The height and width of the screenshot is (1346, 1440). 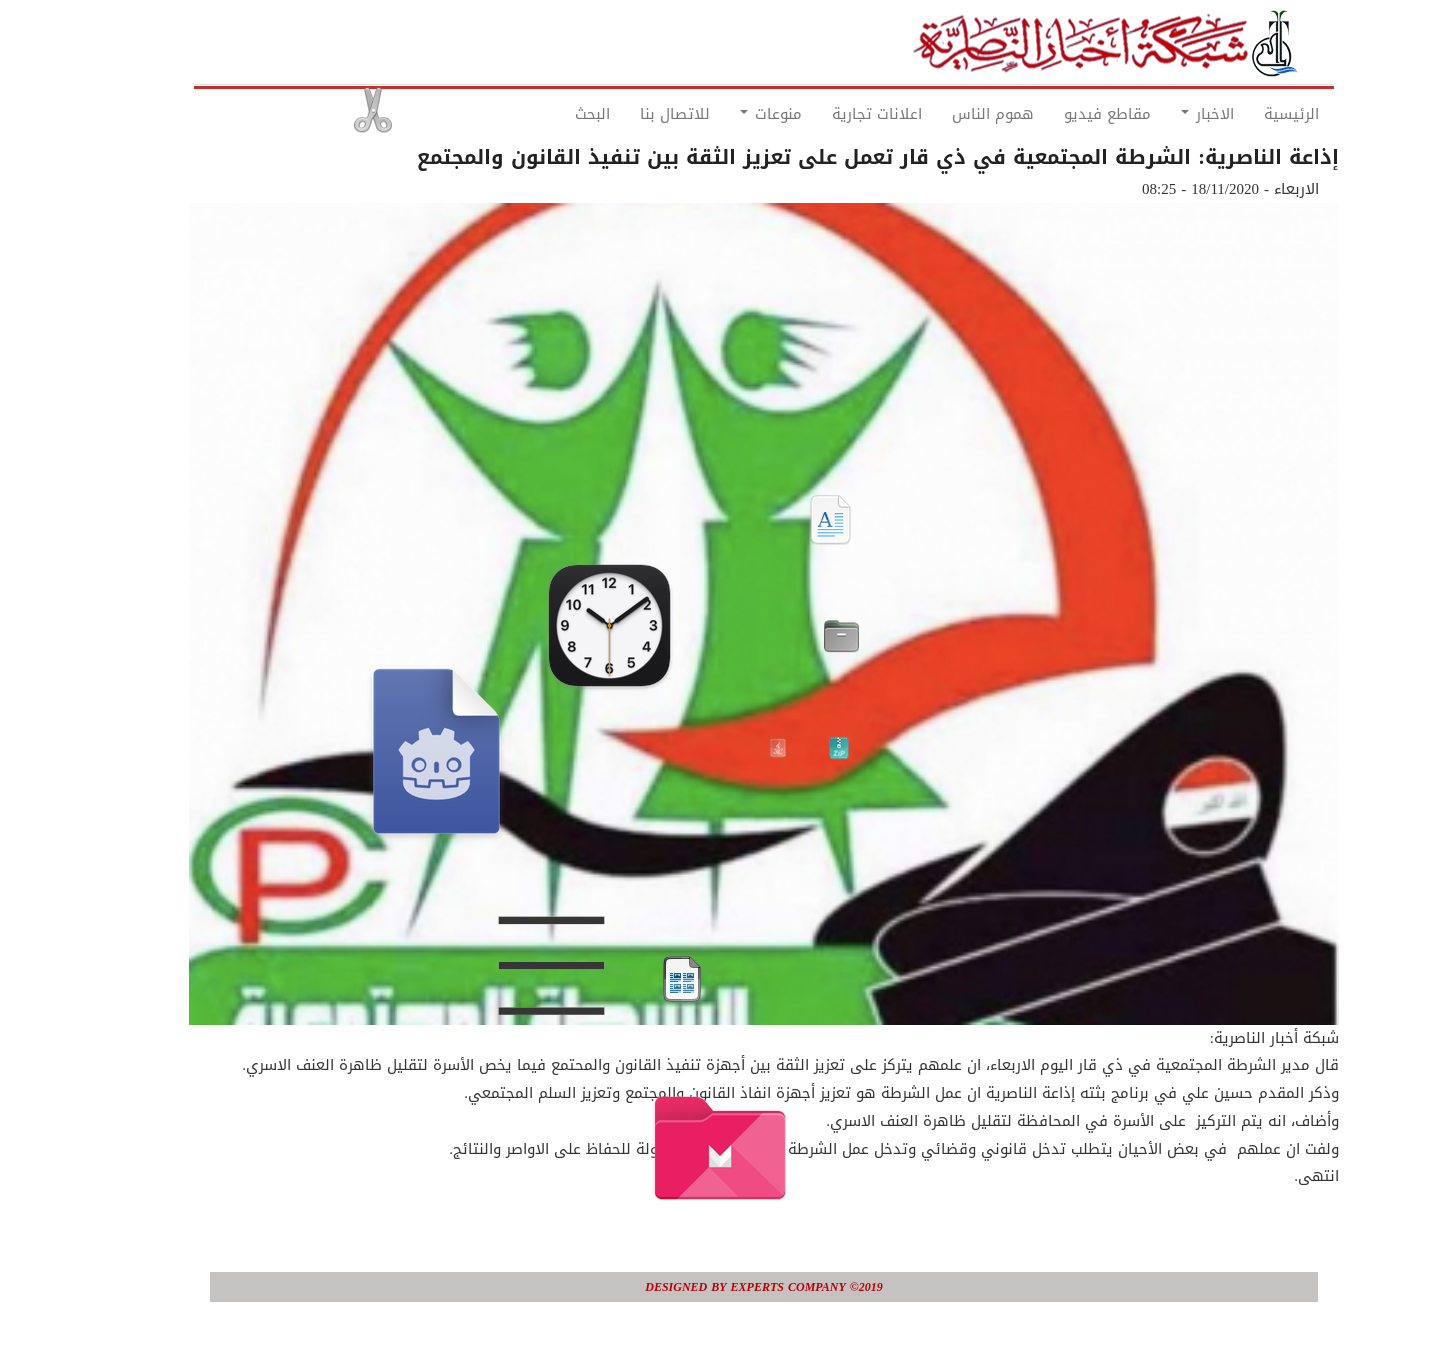 What do you see at coordinates (778, 748) in the screenshot?
I see `a java archive (.jar) file` at bounding box center [778, 748].